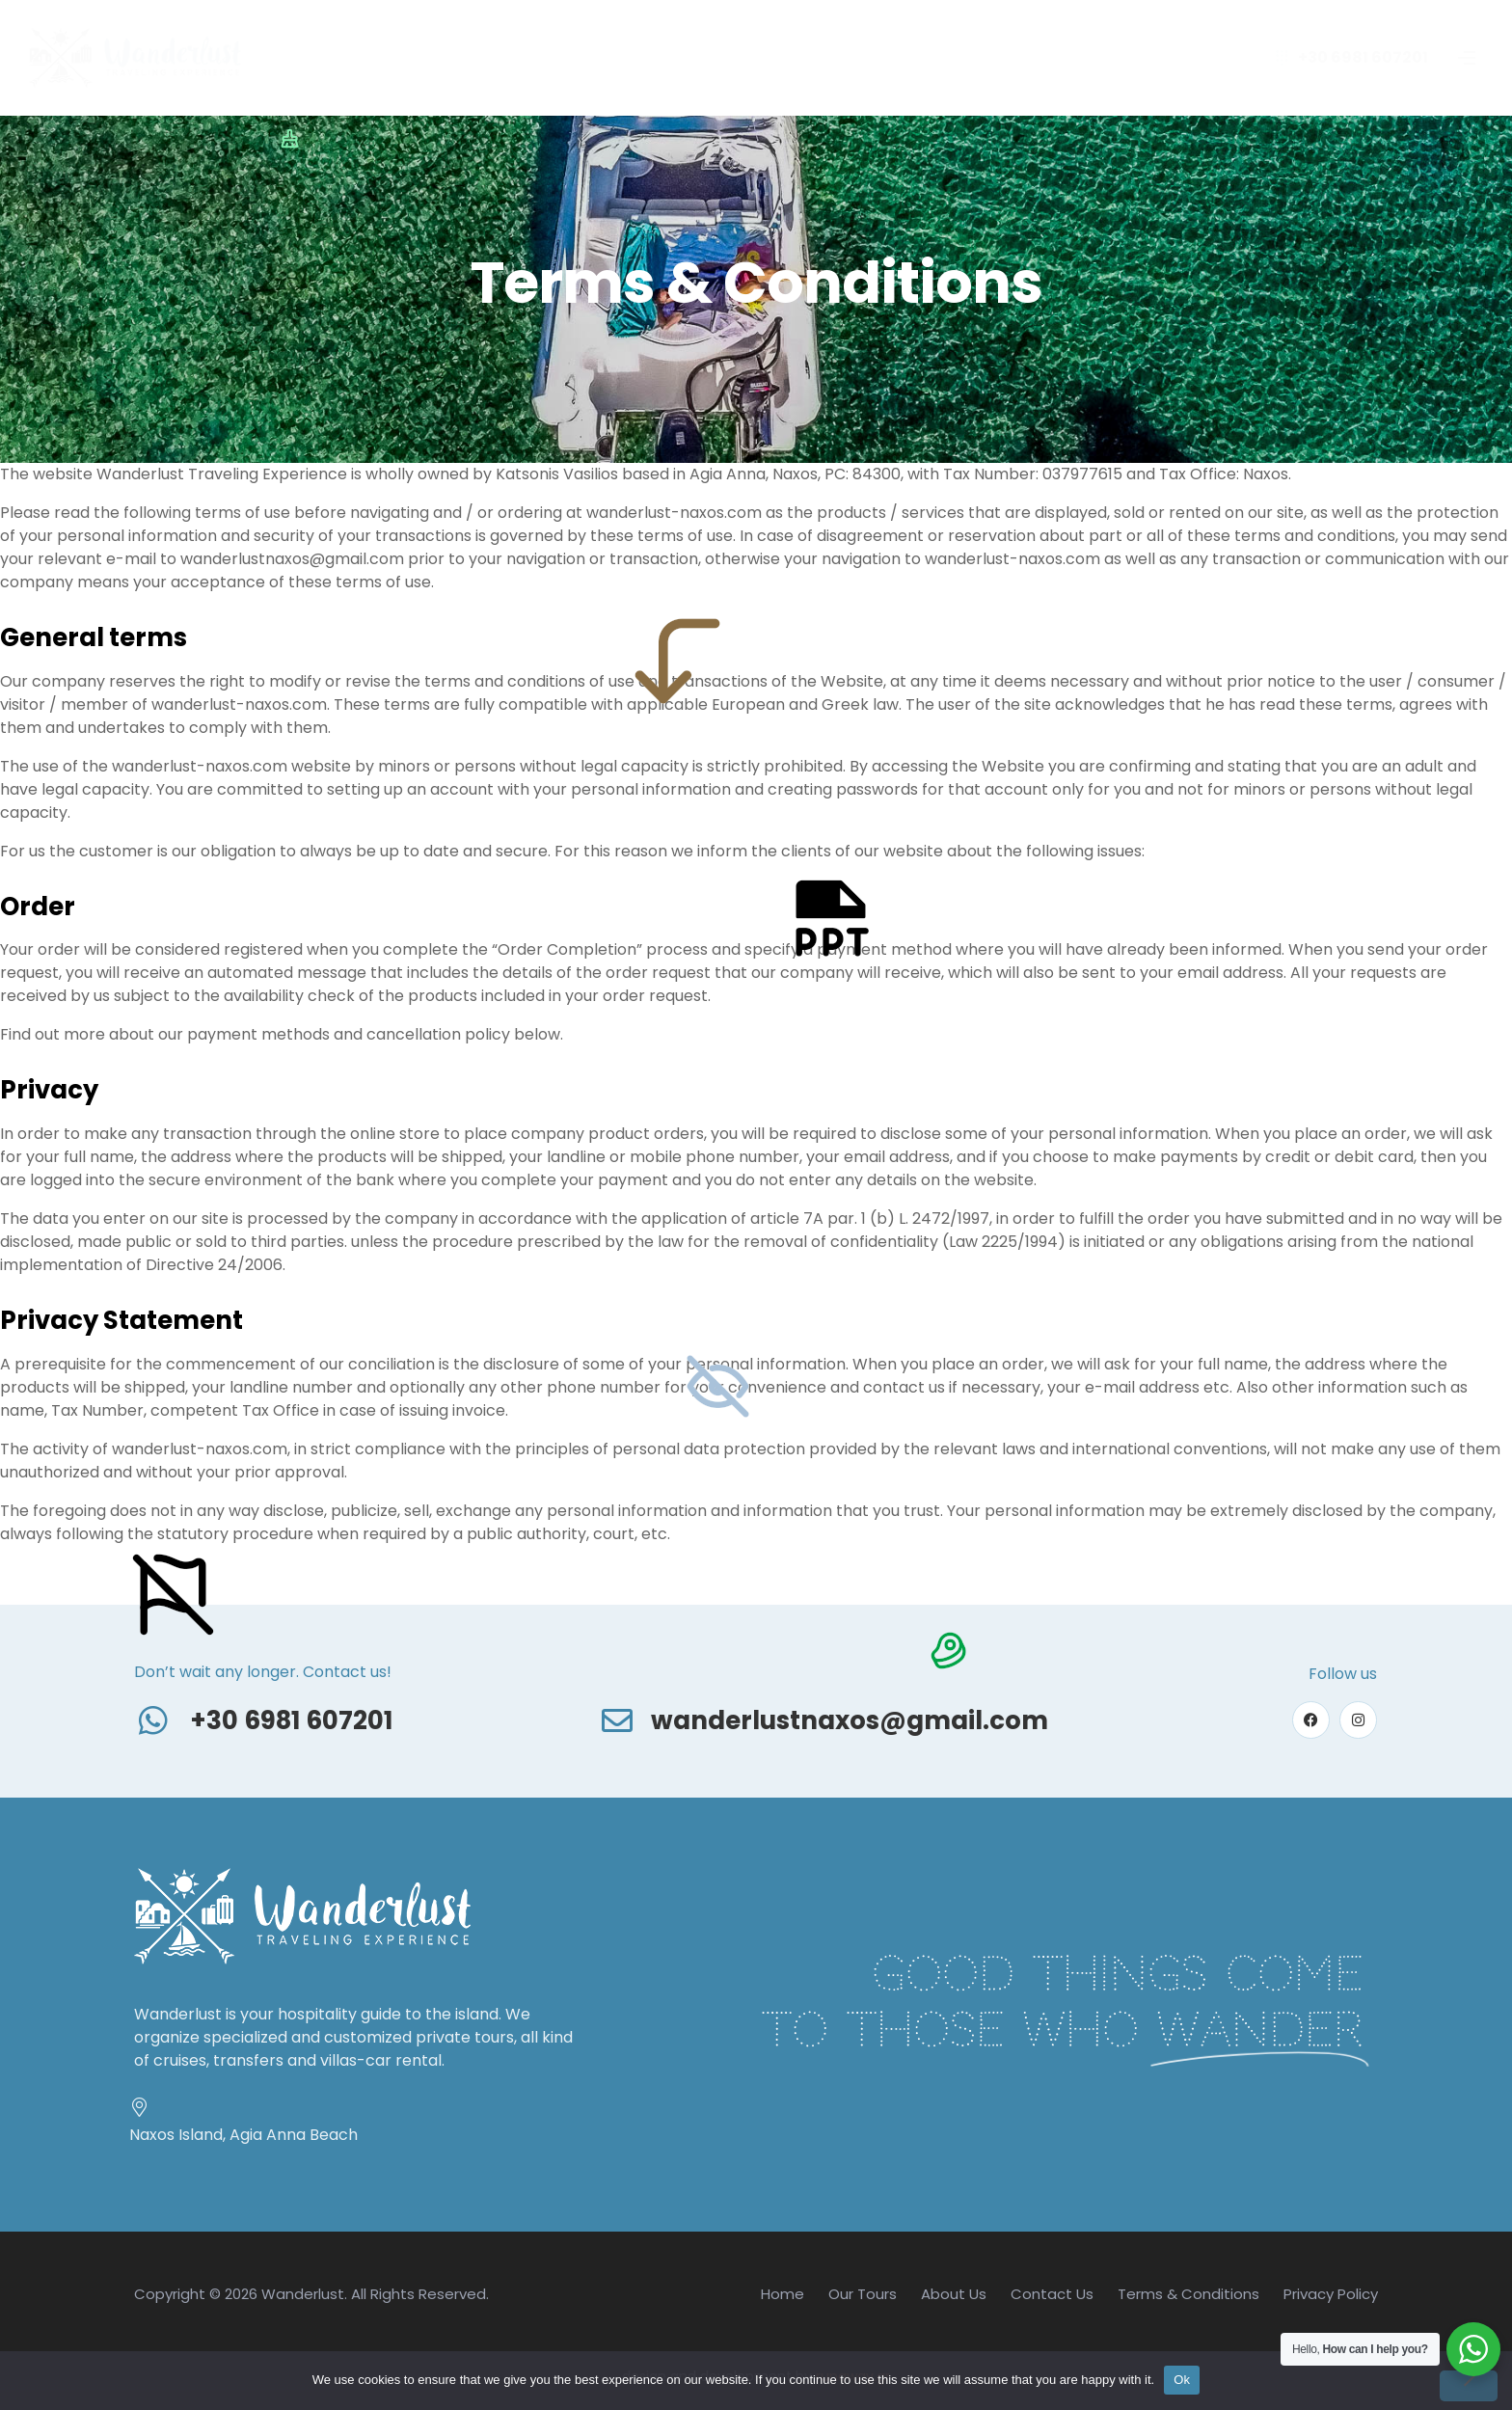  What do you see at coordinates (830, 921) in the screenshot?
I see `open a PowerPoint presentation file` at bounding box center [830, 921].